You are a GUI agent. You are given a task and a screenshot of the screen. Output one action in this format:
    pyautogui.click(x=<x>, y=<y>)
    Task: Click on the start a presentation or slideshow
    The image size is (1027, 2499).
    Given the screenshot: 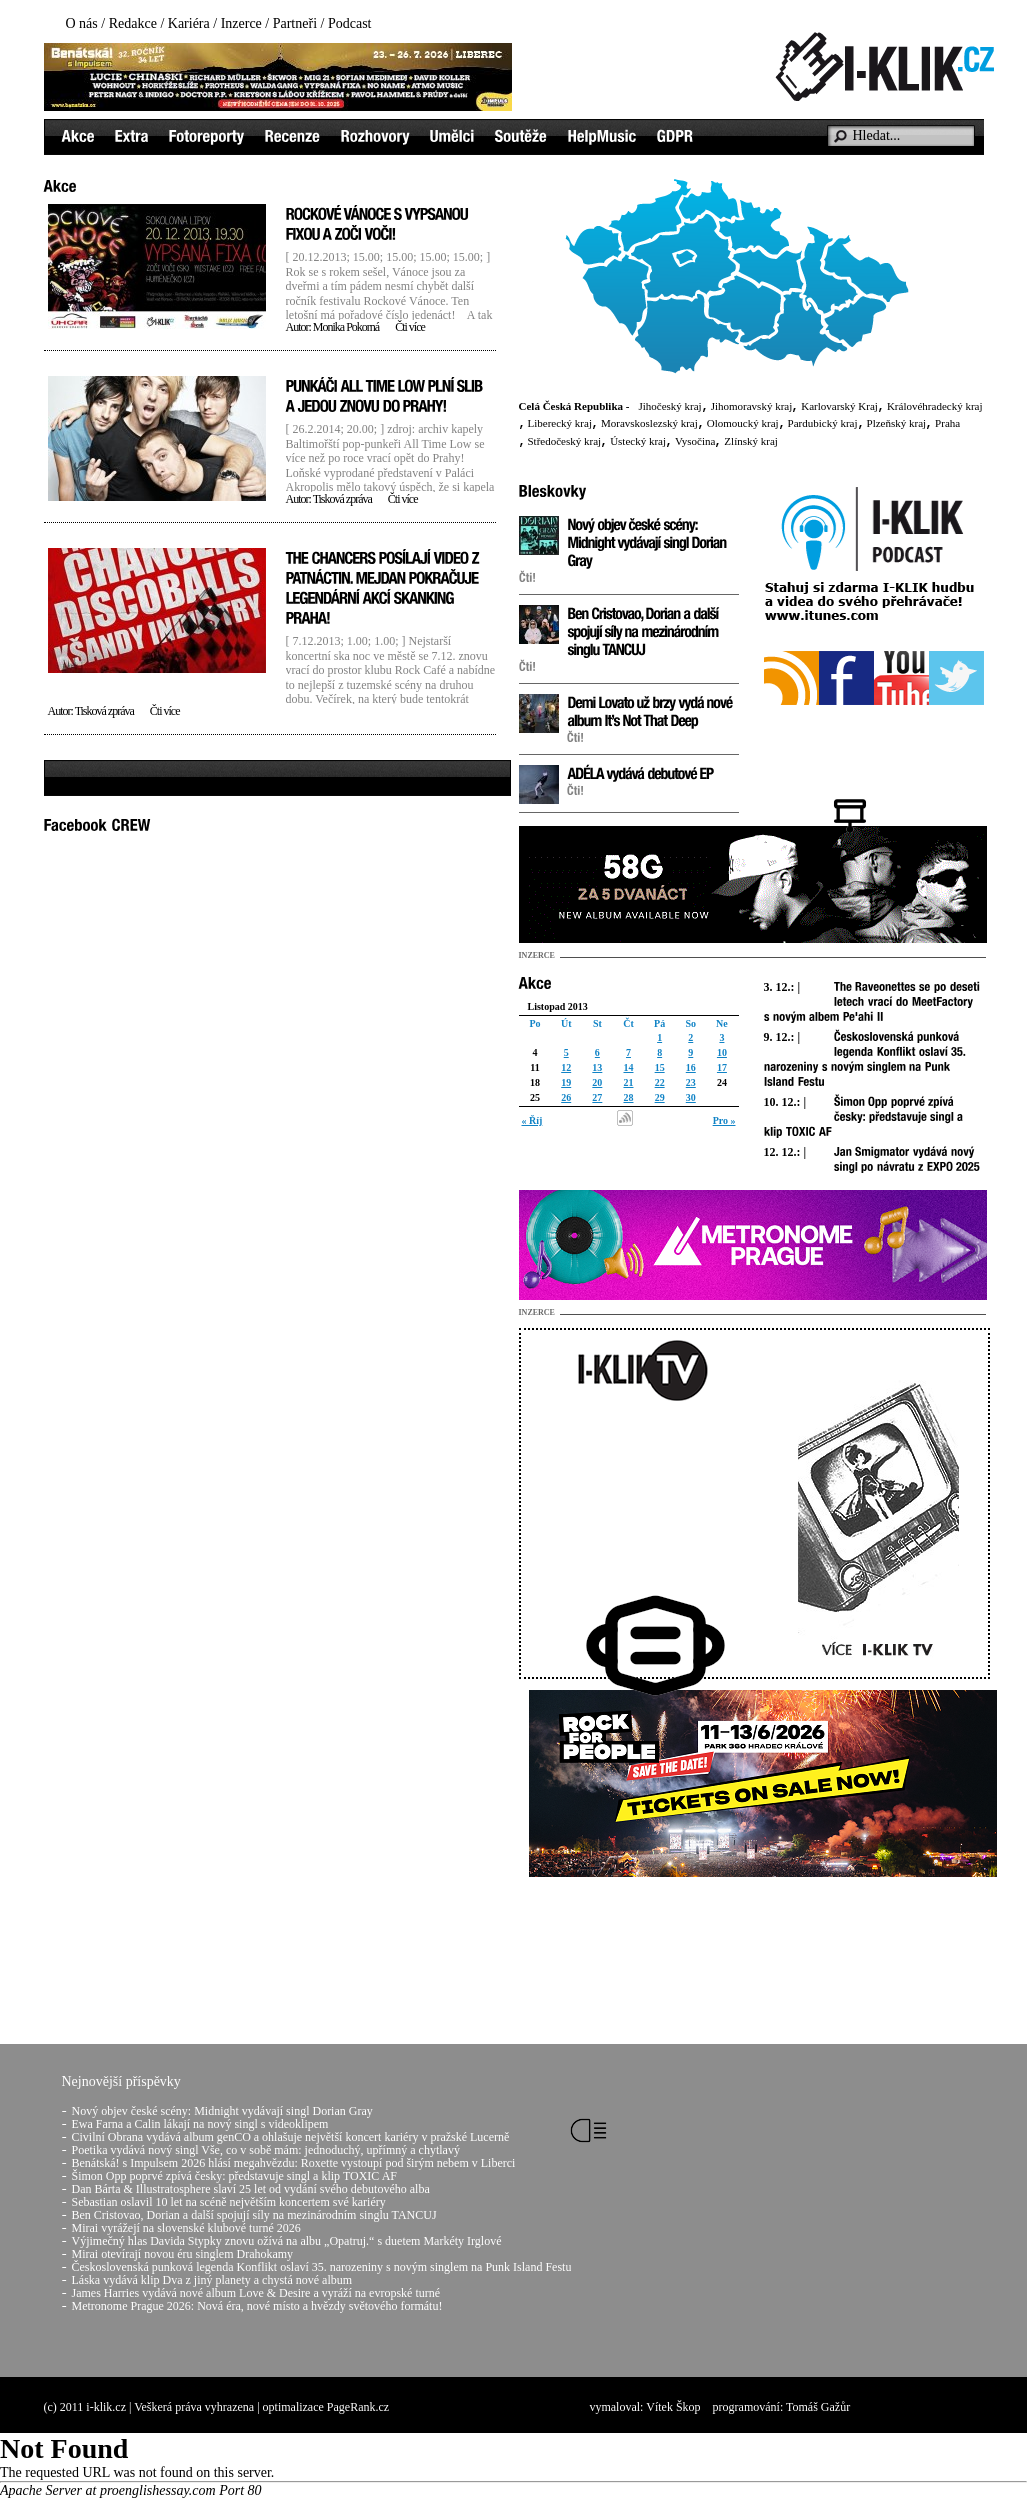 What is the action you would take?
    pyautogui.click(x=850, y=814)
    